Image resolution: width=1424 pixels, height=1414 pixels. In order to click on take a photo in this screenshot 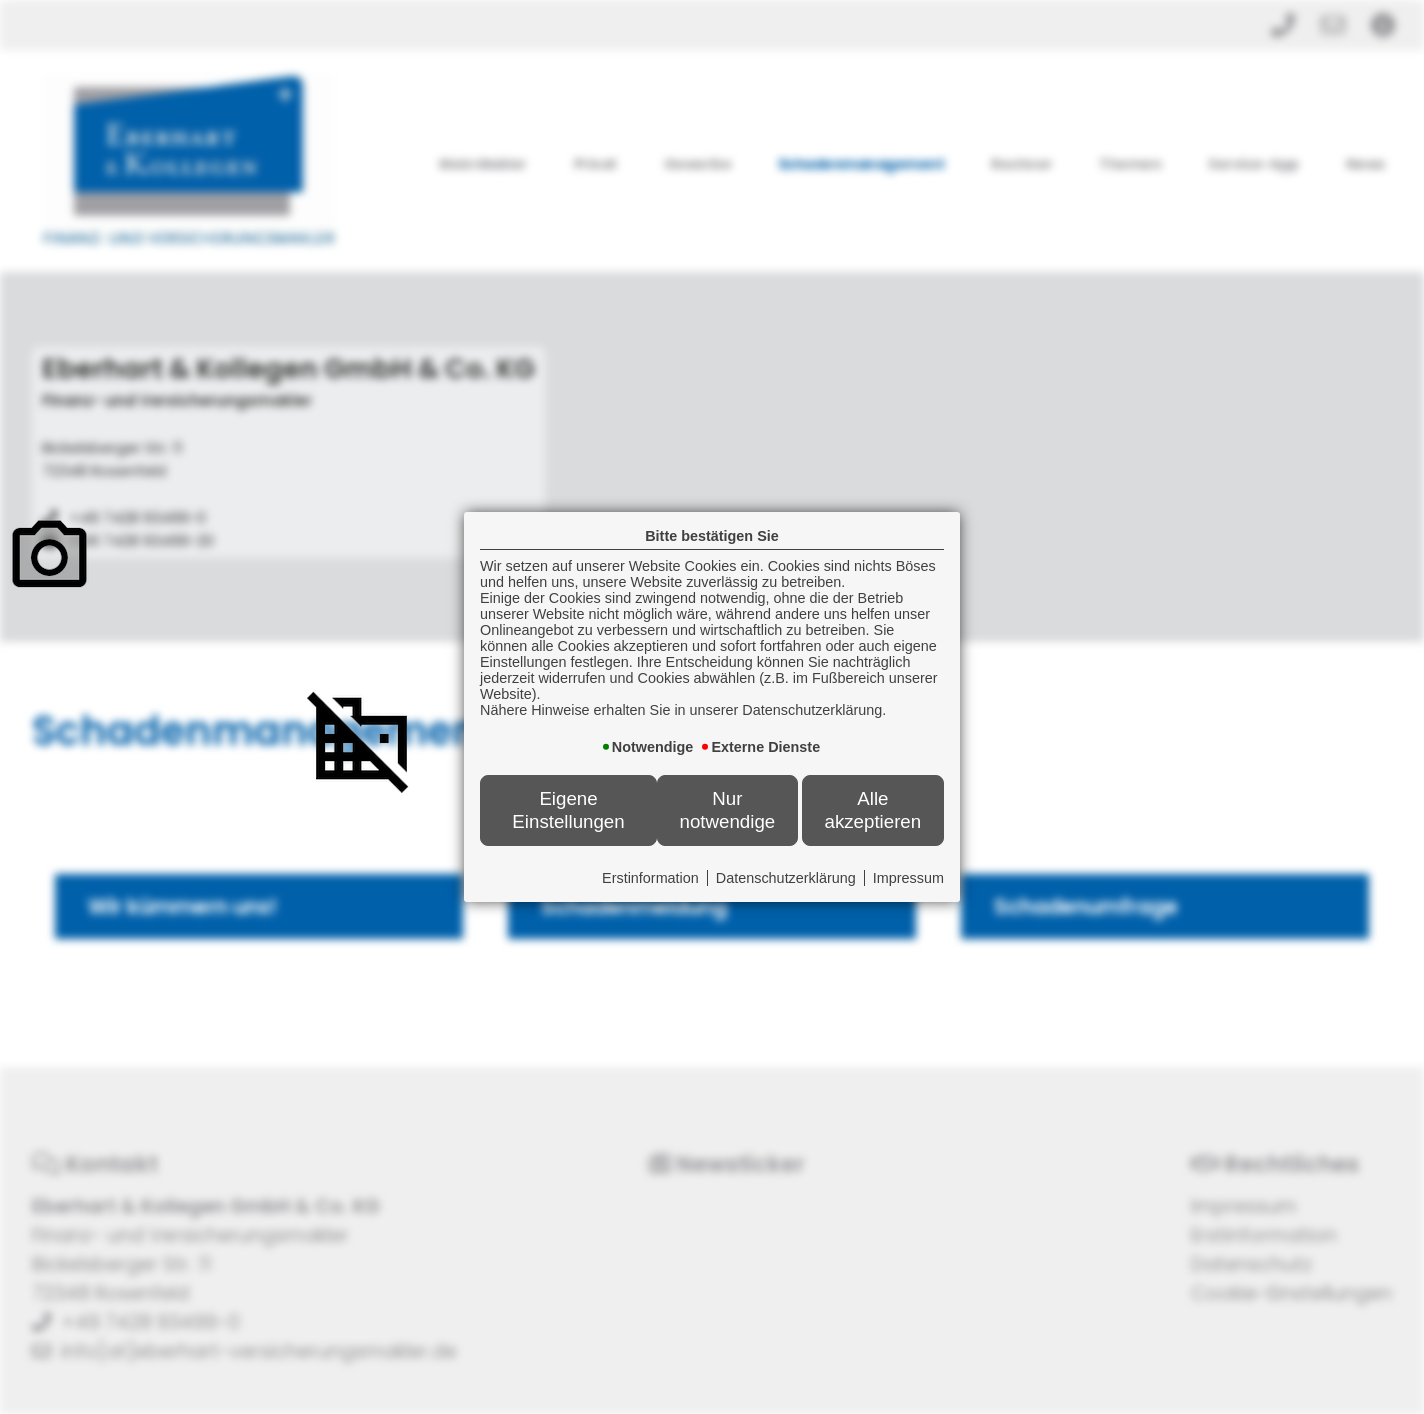, I will do `click(49, 557)`.